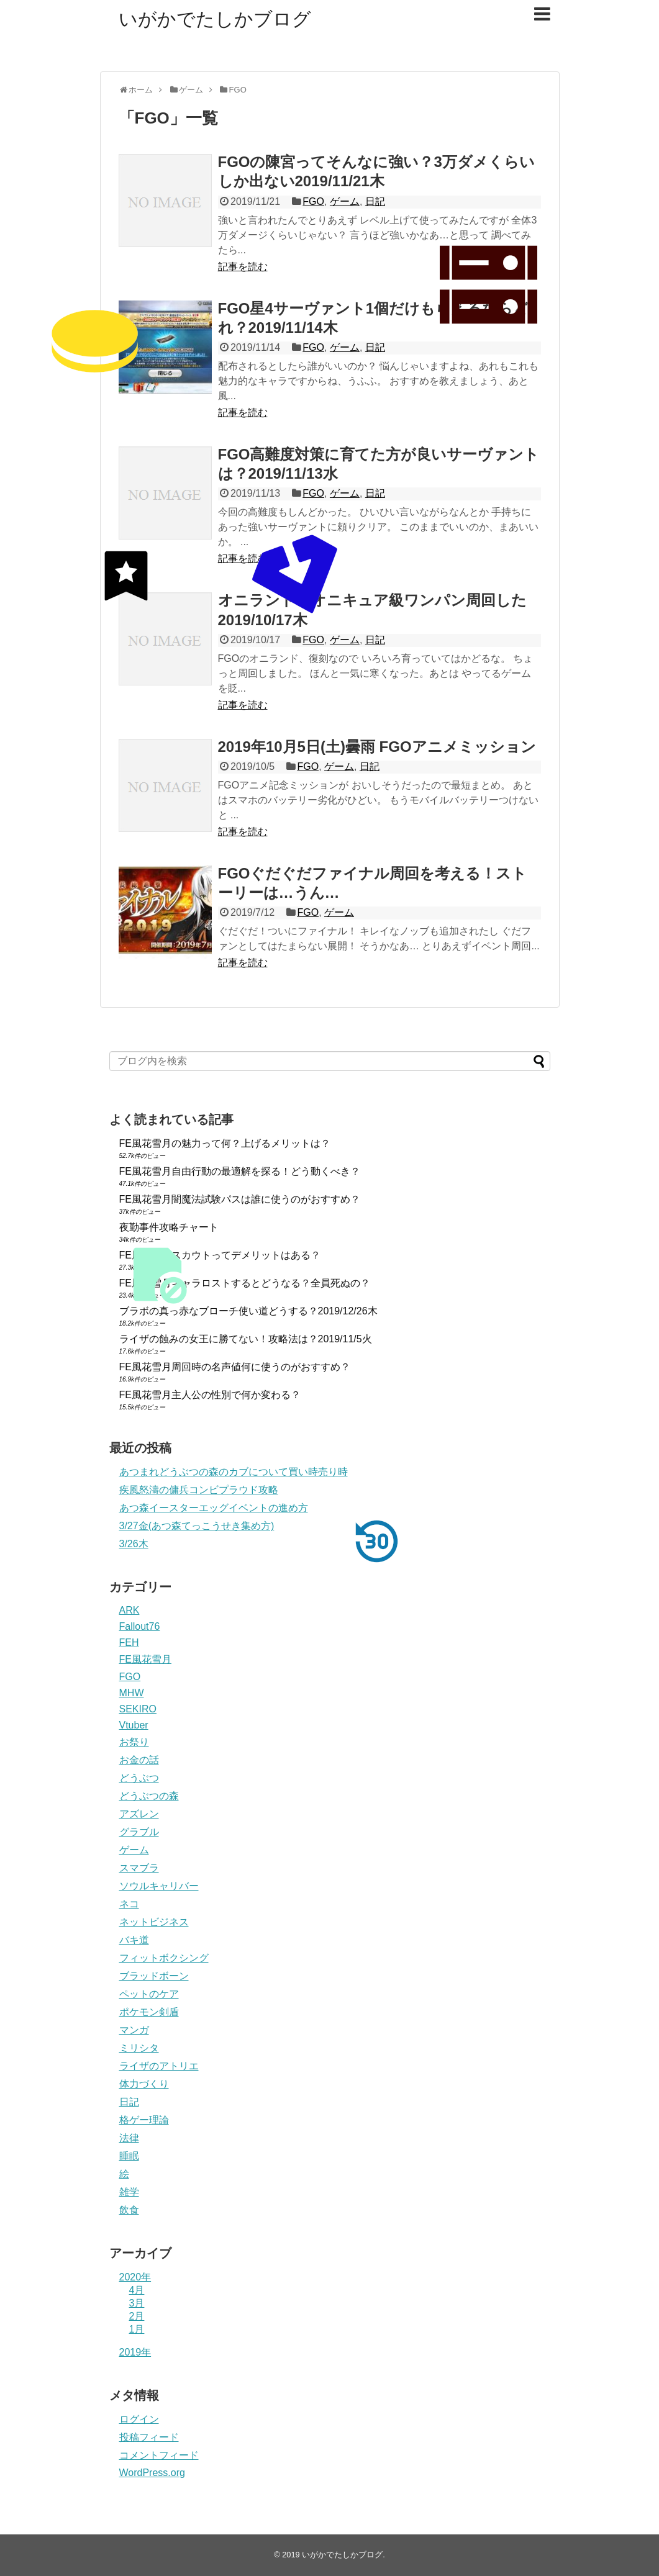 This screenshot has height=2576, width=659. What do you see at coordinates (376, 1541) in the screenshot?
I see `rewind 30 seconds` at bounding box center [376, 1541].